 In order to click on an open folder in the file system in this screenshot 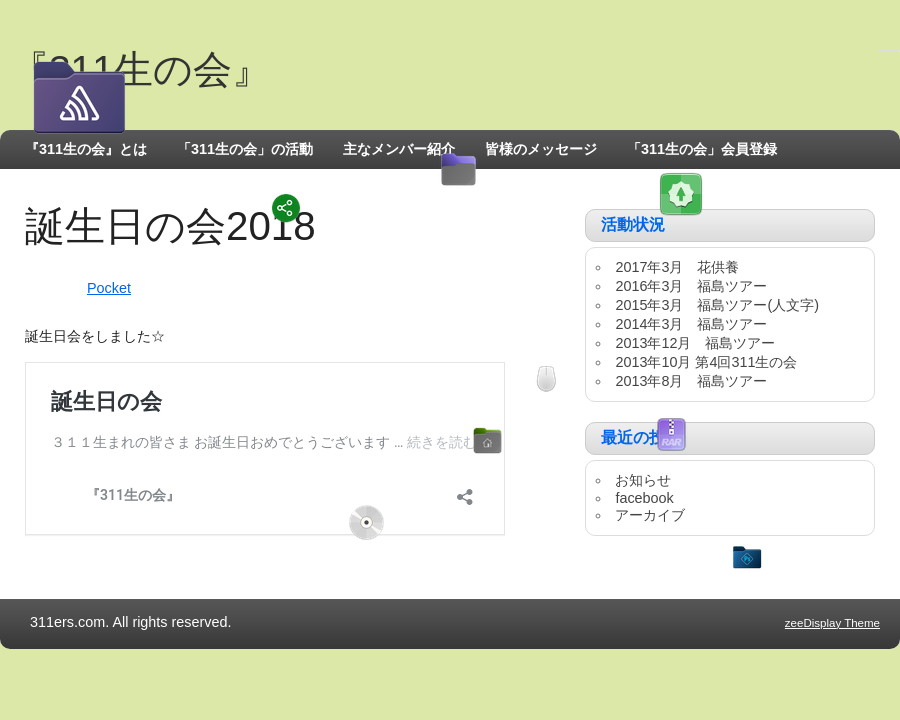, I will do `click(458, 169)`.